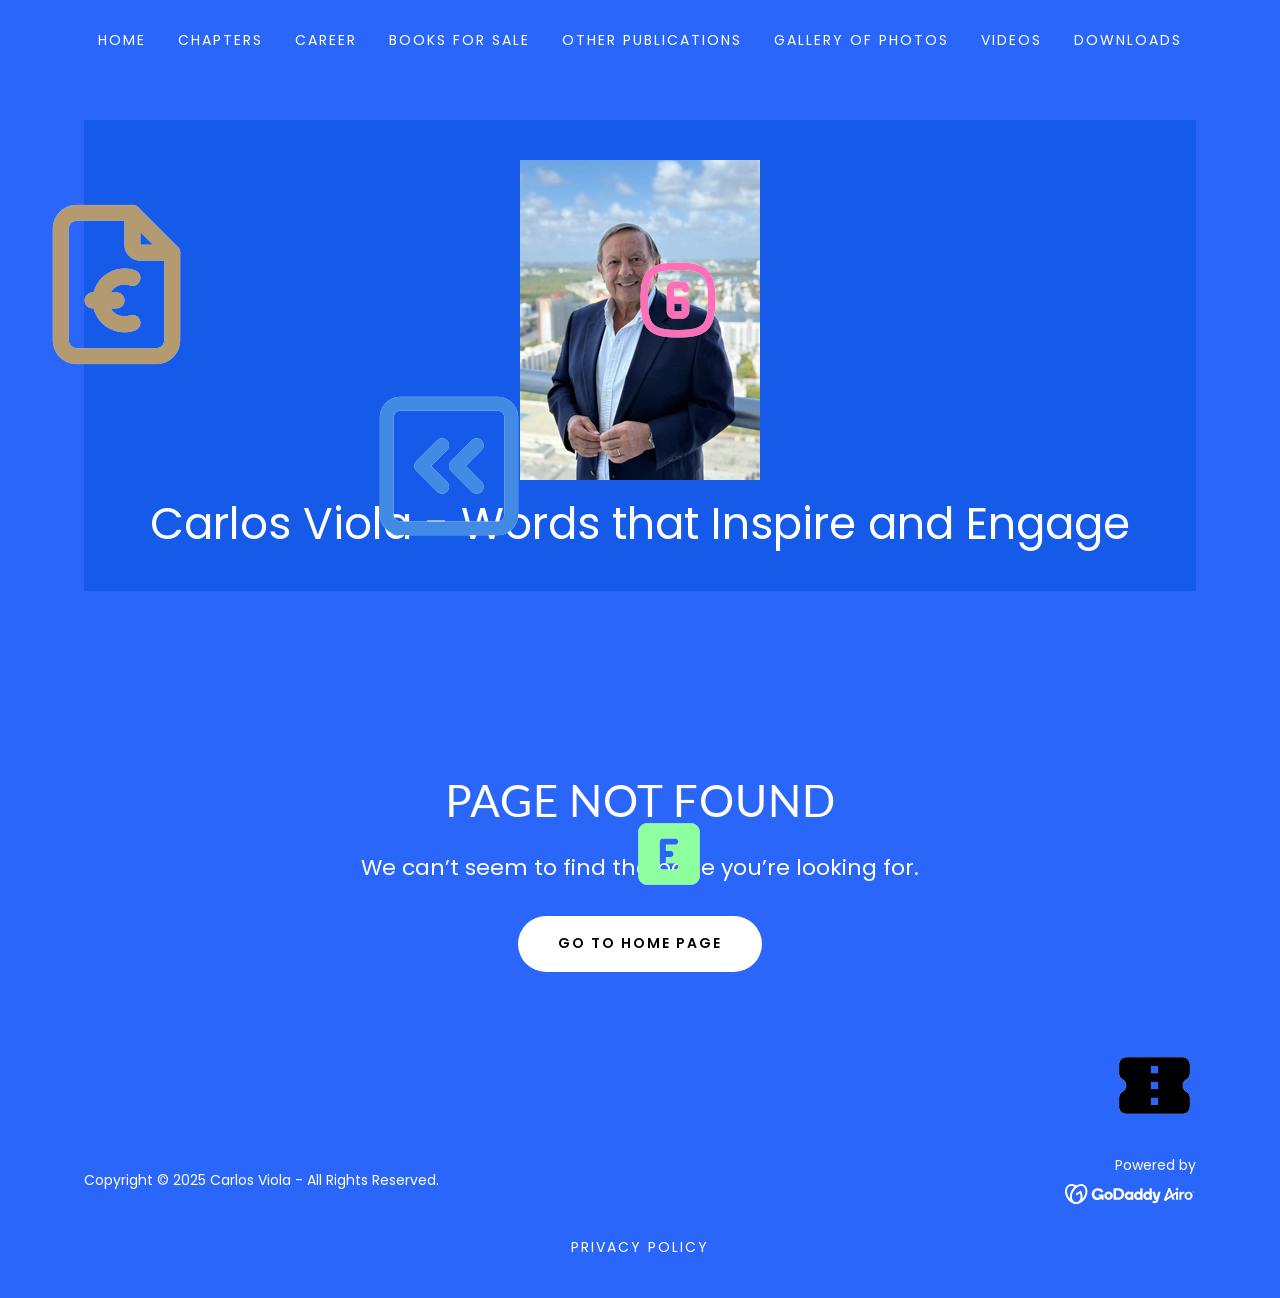  I want to click on go back to previous section, so click(449, 466).